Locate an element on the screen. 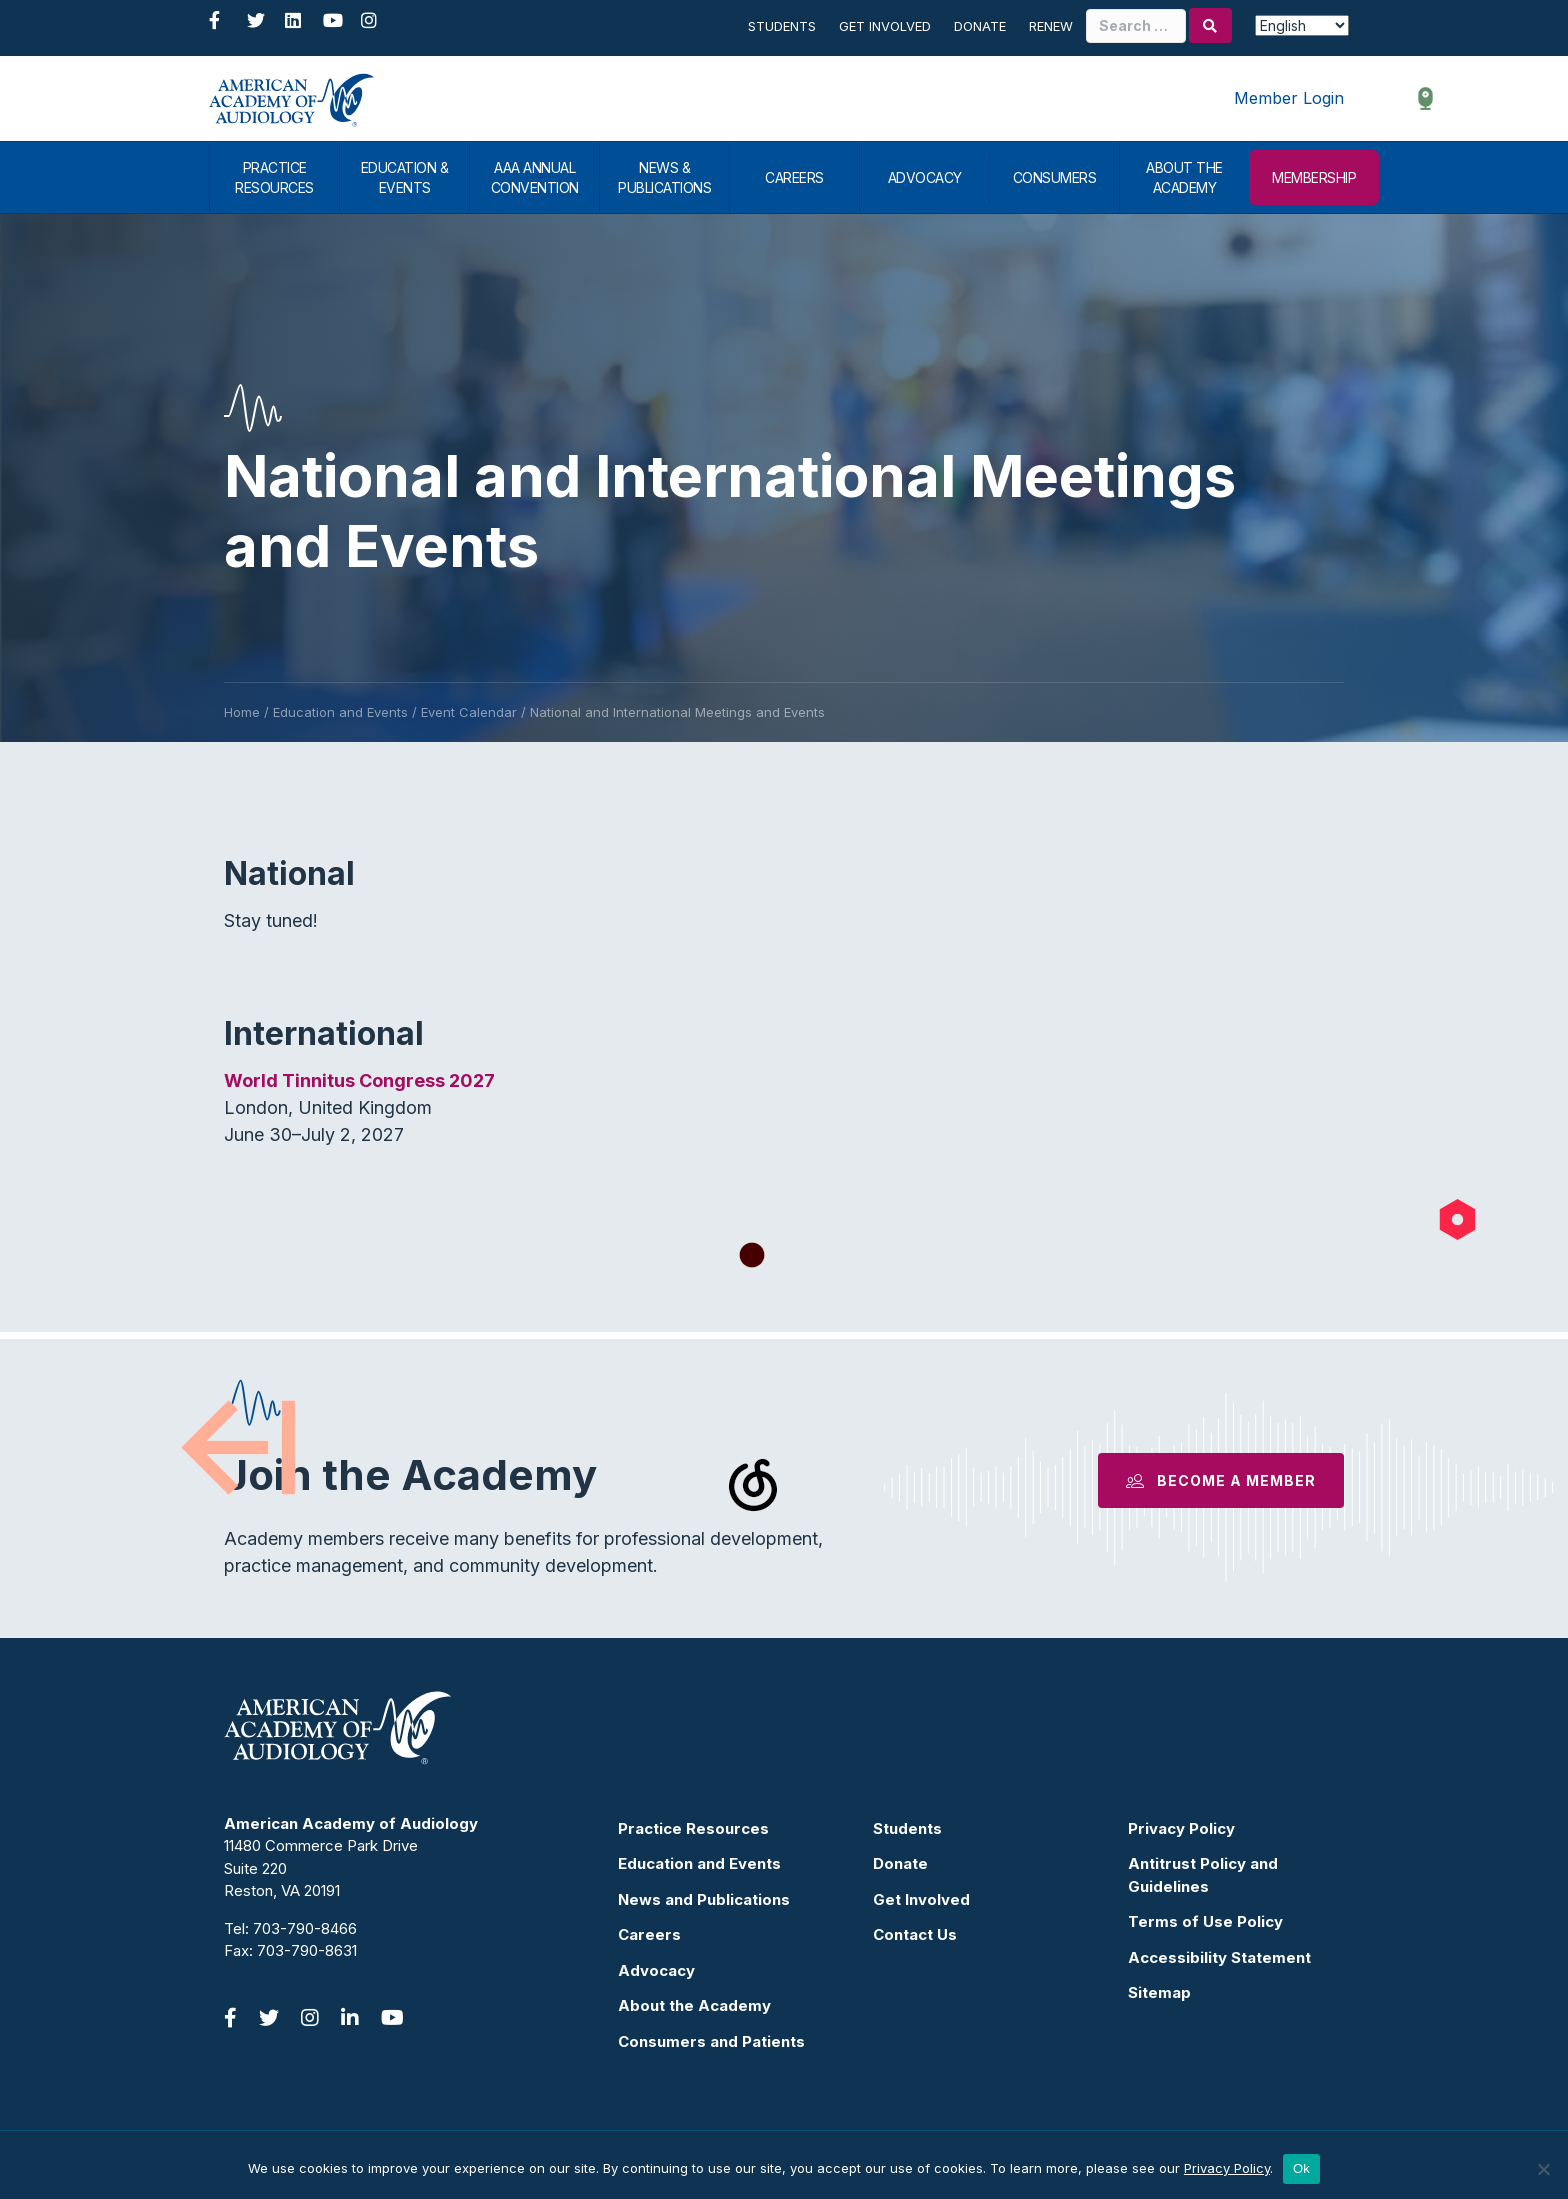  enable webcam or video camera is located at coordinates (1425, 98).